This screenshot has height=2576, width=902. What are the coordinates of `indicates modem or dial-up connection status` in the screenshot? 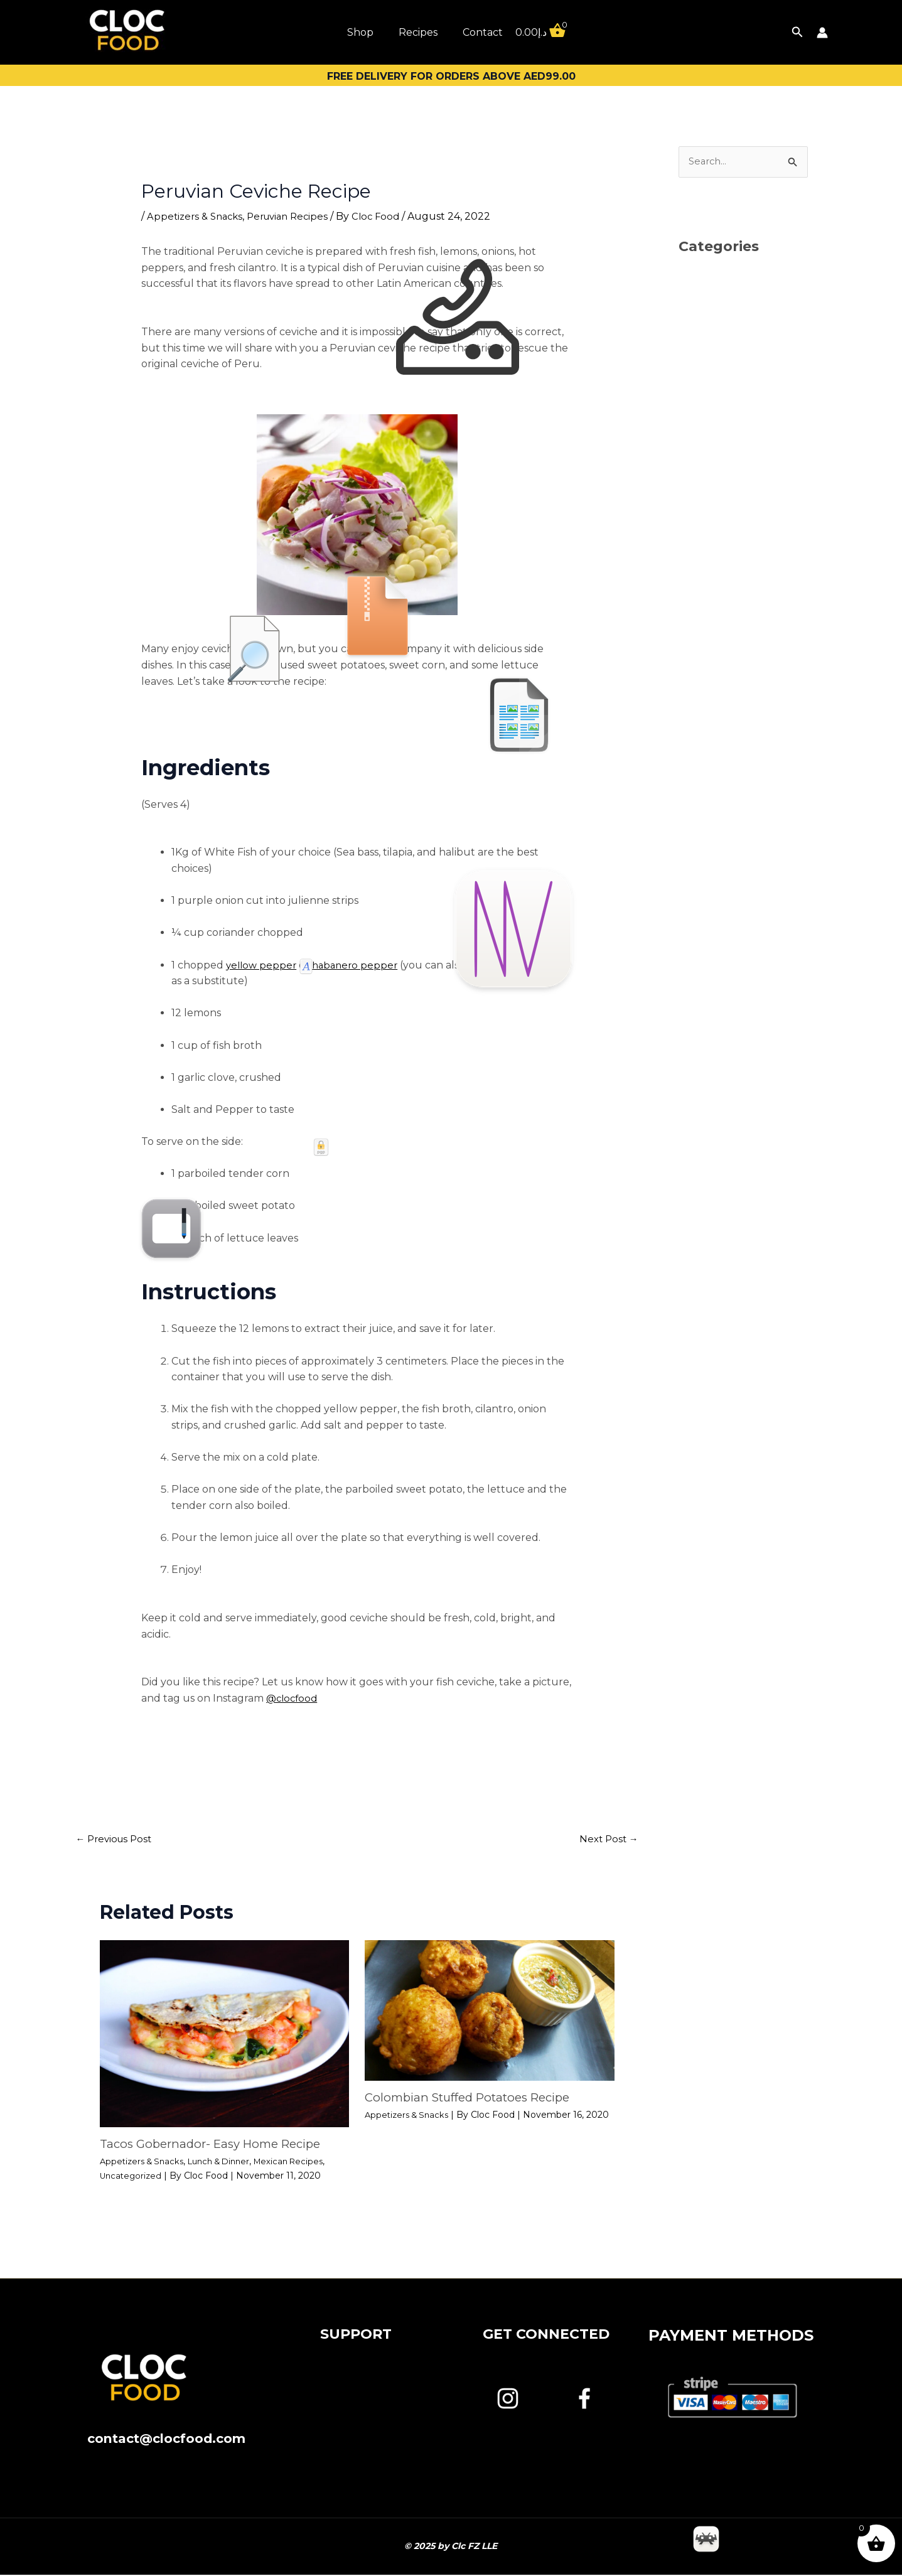 It's located at (458, 313).